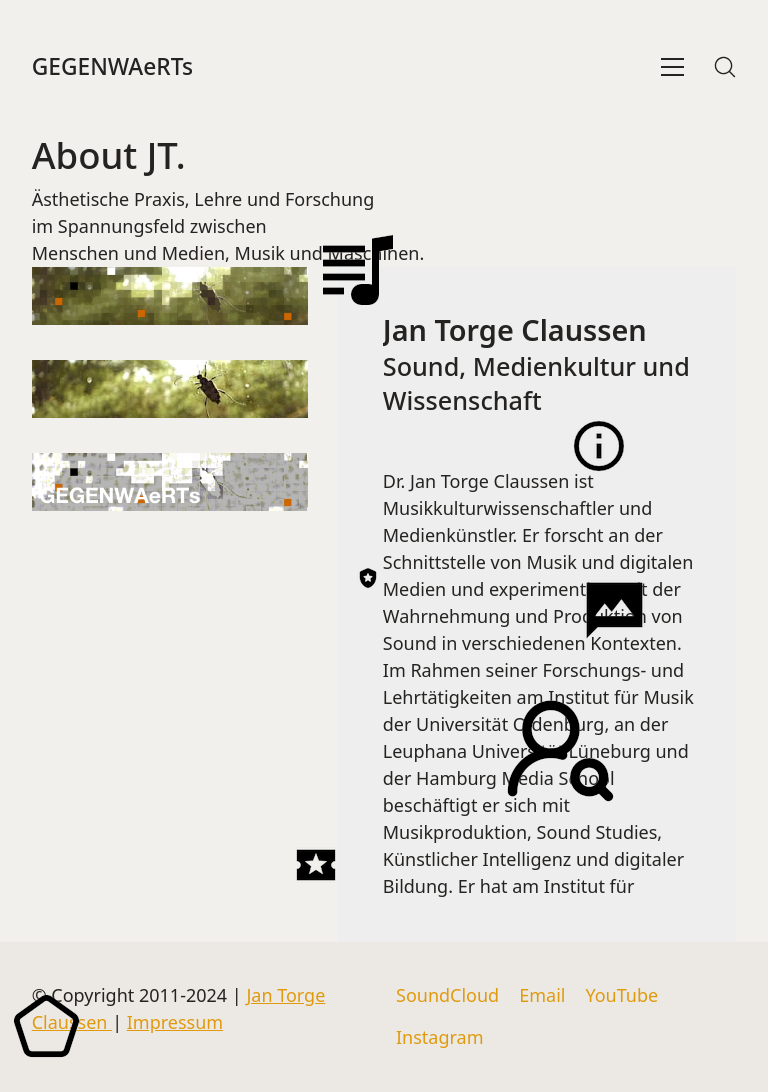 The width and height of the screenshot is (768, 1092). I want to click on access local police or emergency services, so click(368, 578).